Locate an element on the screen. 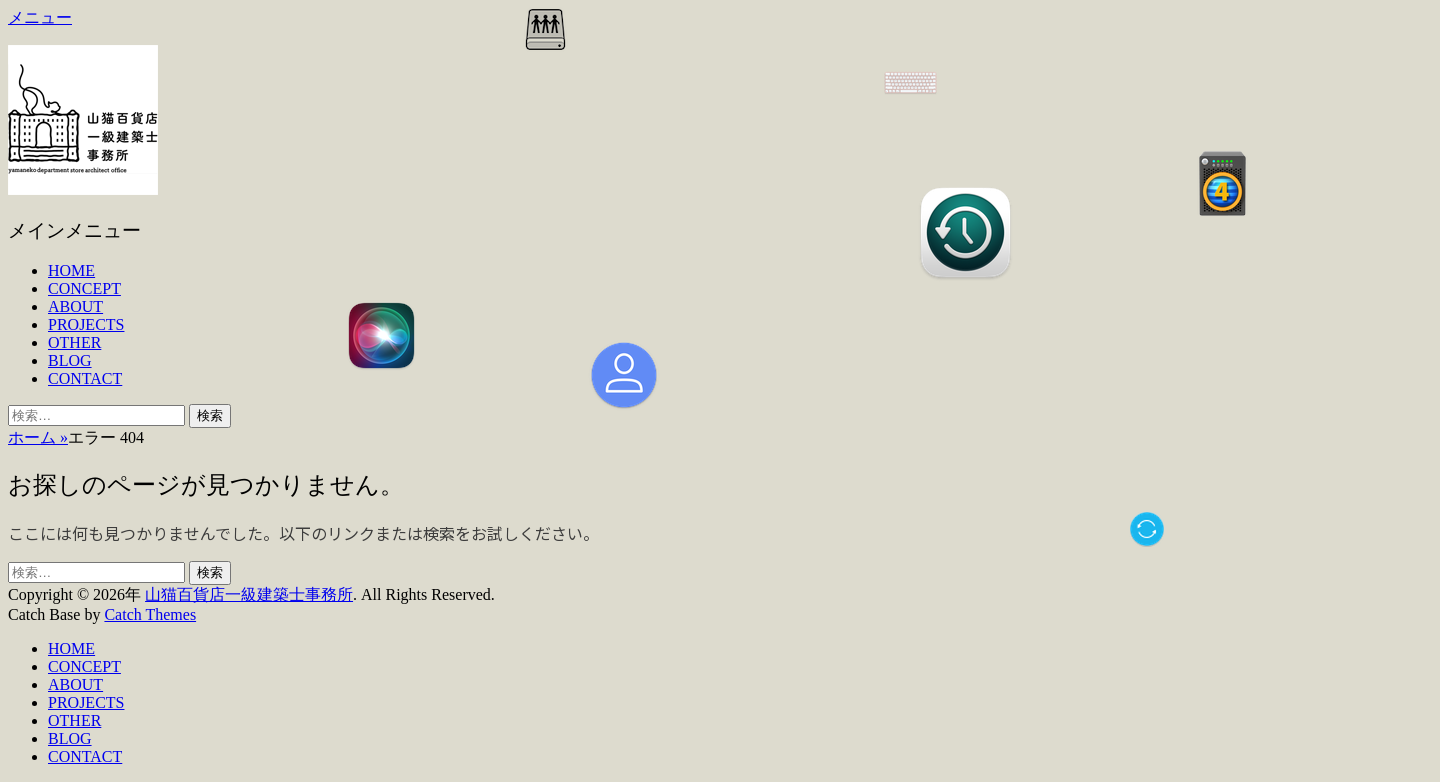 The height and width of the screenshot is (782, 1440). open Time Machine backup and restore utility is located at coordinates (965, 232).